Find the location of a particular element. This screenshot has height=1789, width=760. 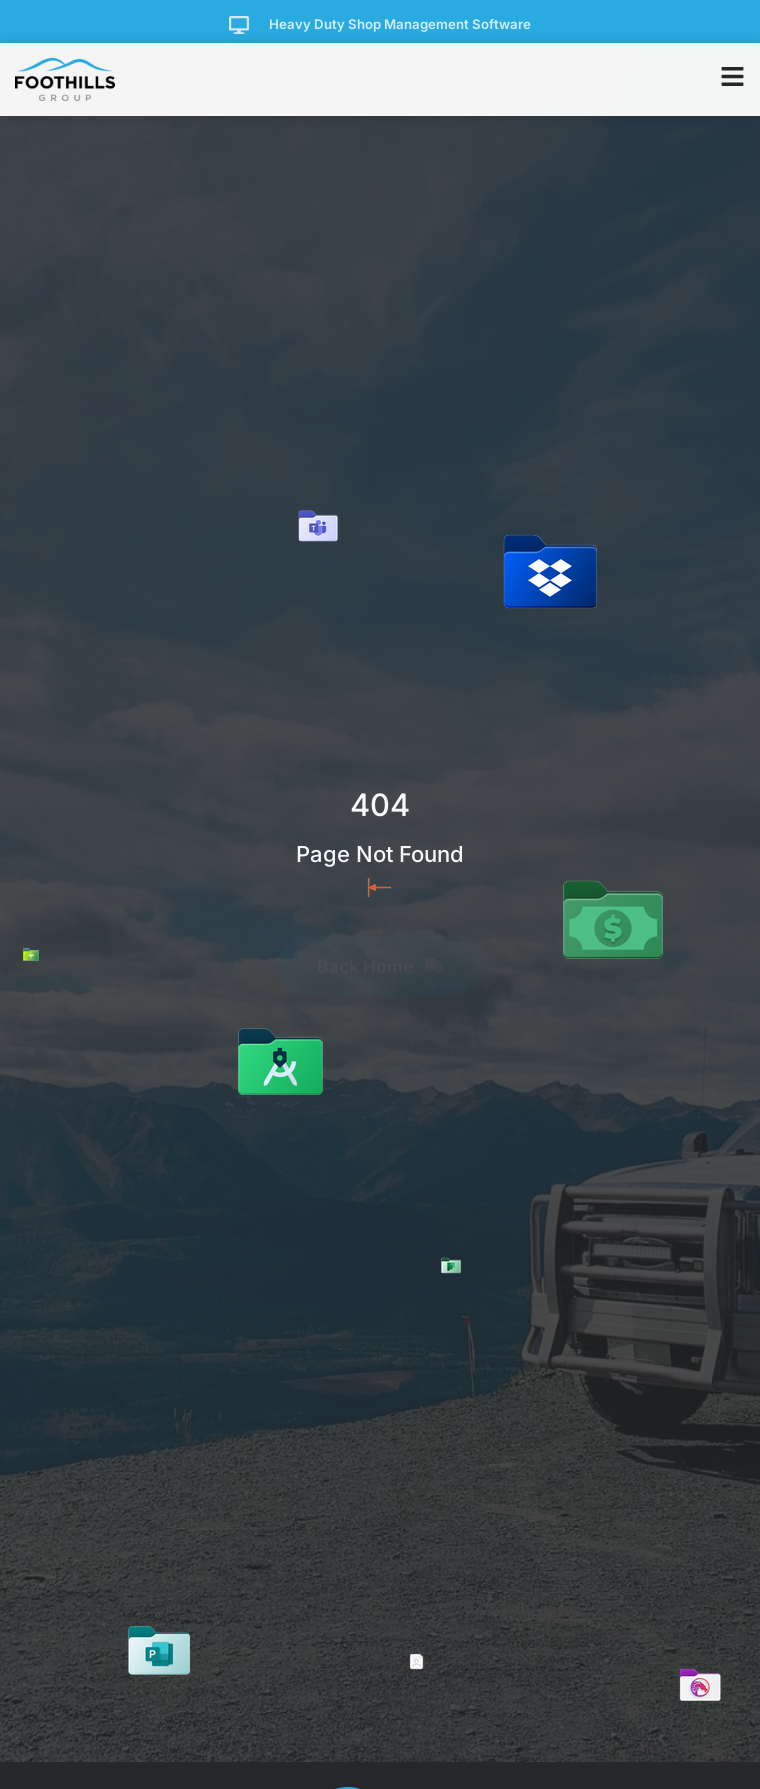

open your Dropbox synced folder is located at coordinates (550, 574).